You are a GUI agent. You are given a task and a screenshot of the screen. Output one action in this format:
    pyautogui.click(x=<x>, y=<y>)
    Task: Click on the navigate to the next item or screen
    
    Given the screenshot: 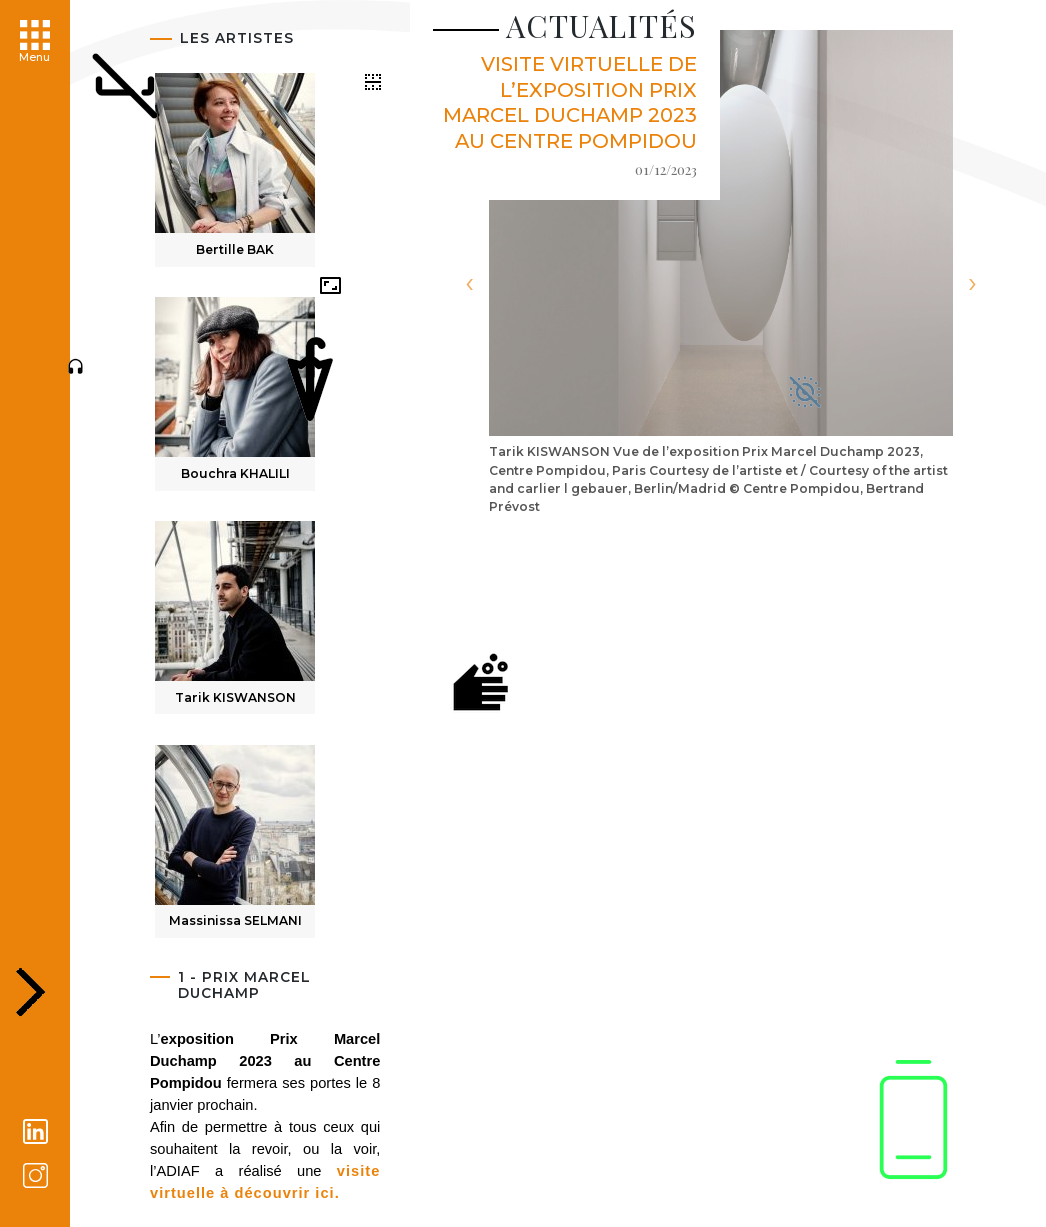 What is the action you would take?
    pyautogui.click(x=30, y=992)
    